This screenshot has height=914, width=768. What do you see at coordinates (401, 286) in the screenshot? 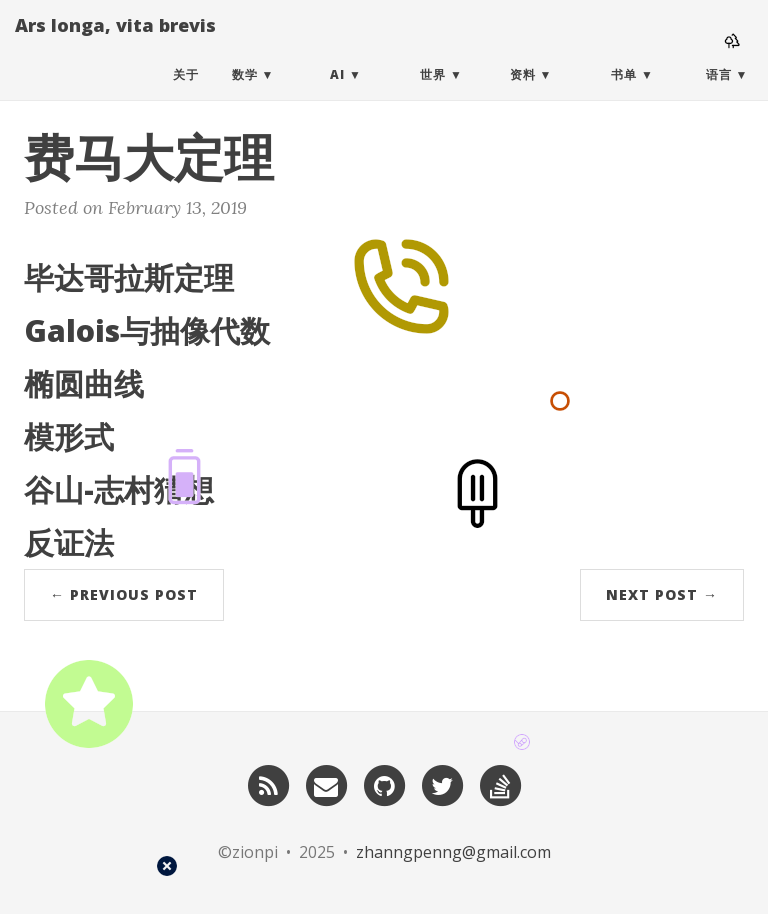
I see `make a phone call` at bounding box center [401, 286].